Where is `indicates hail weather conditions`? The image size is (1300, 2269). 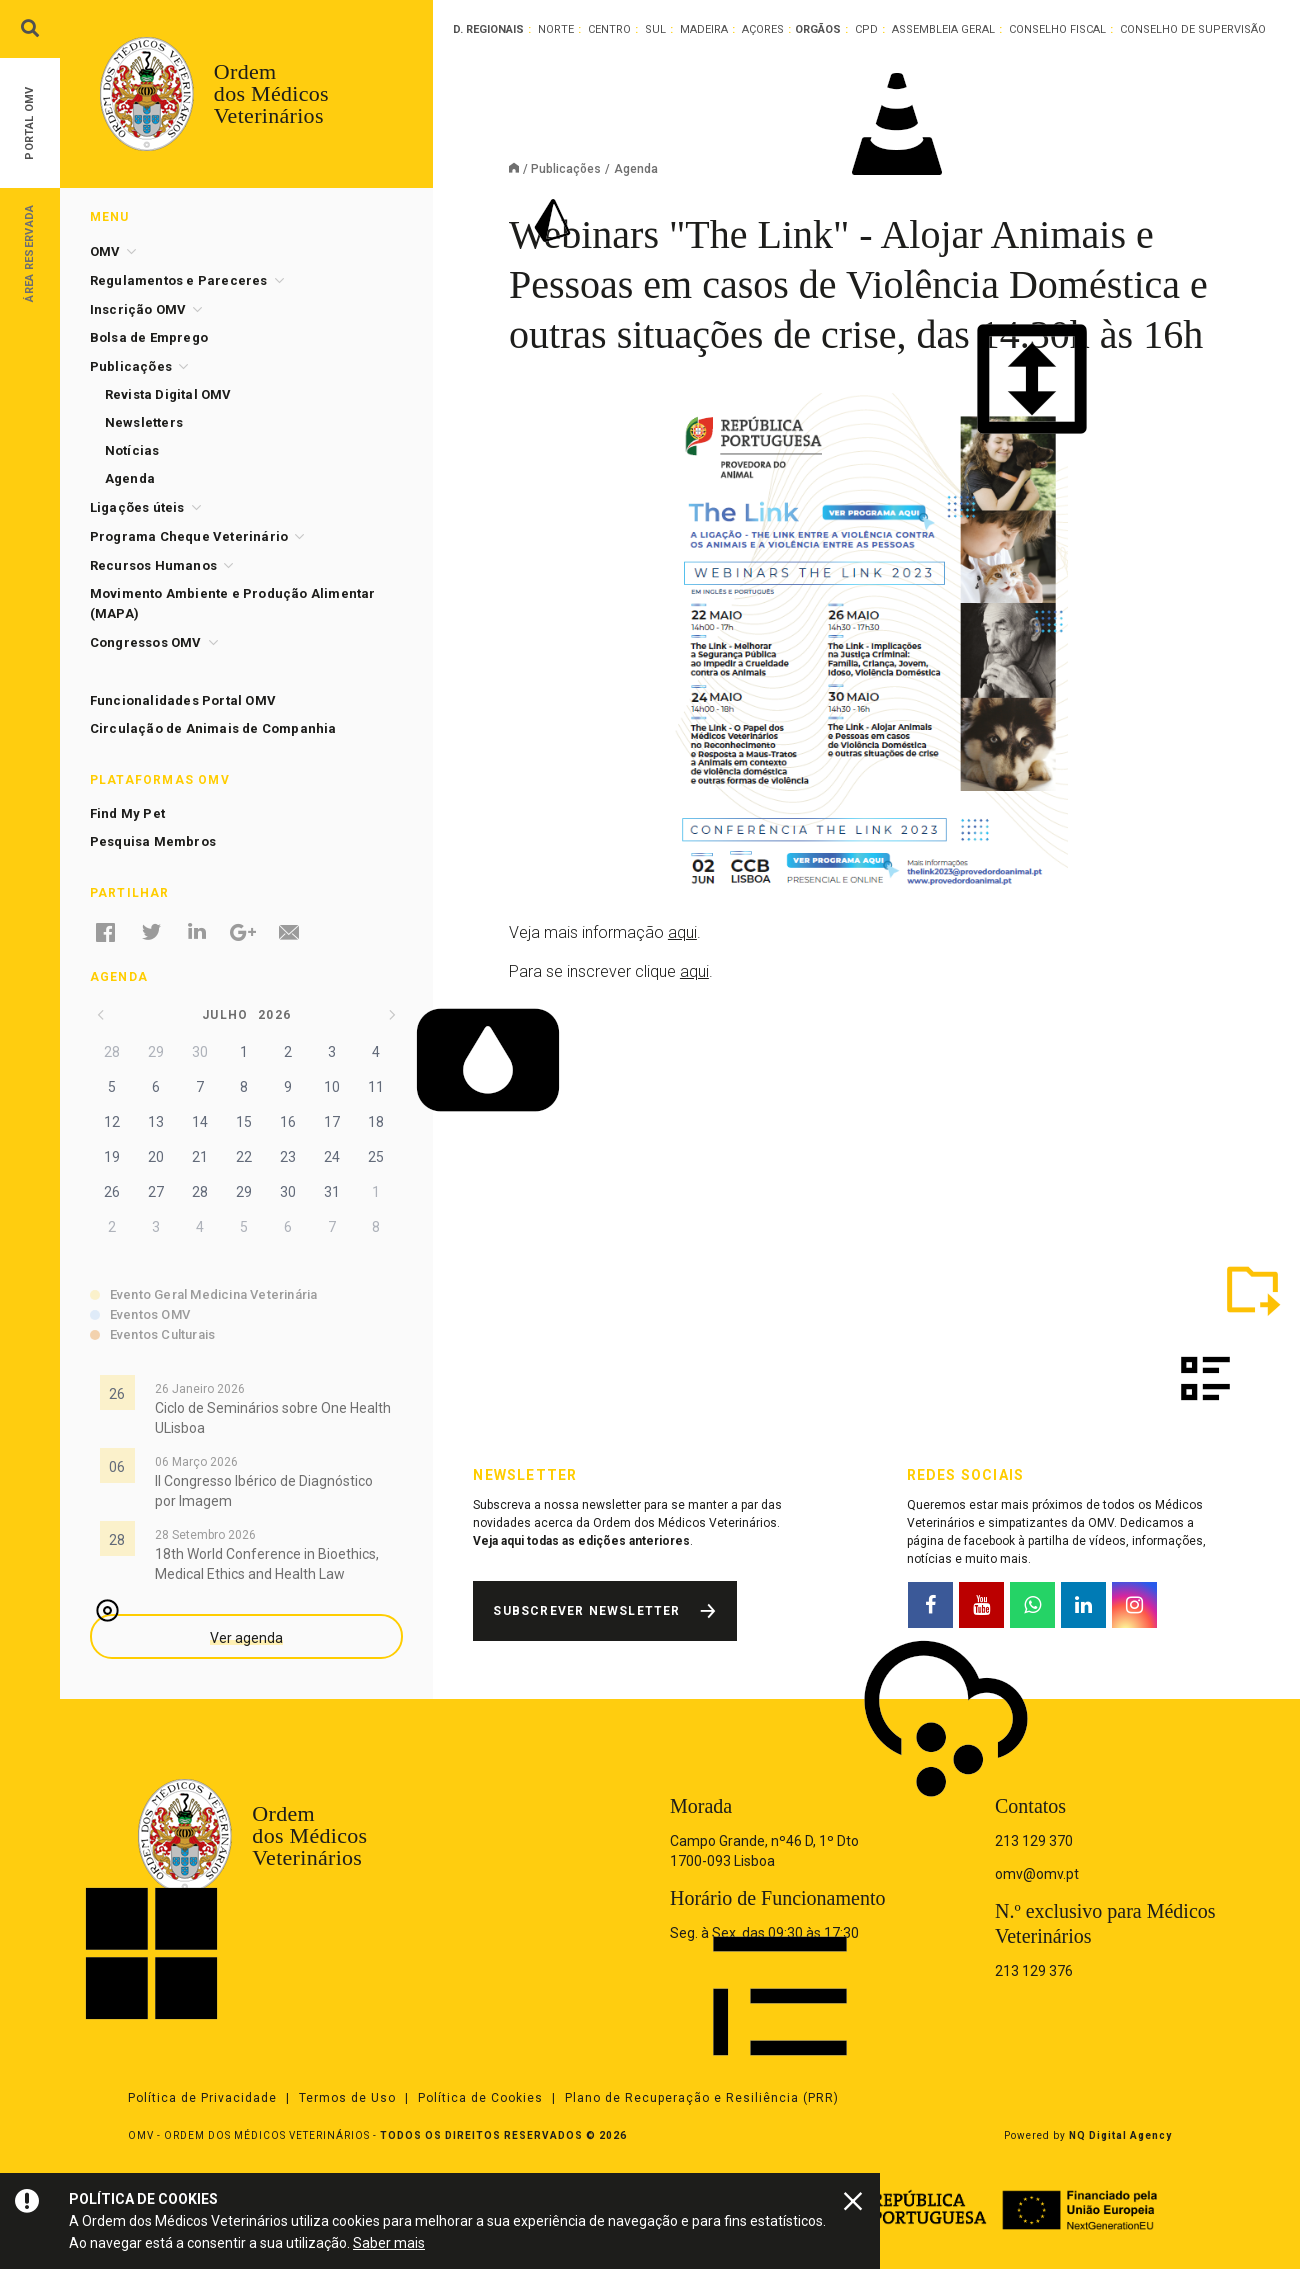 indicates hail weather conditions is located at coordinates (946, 1715).